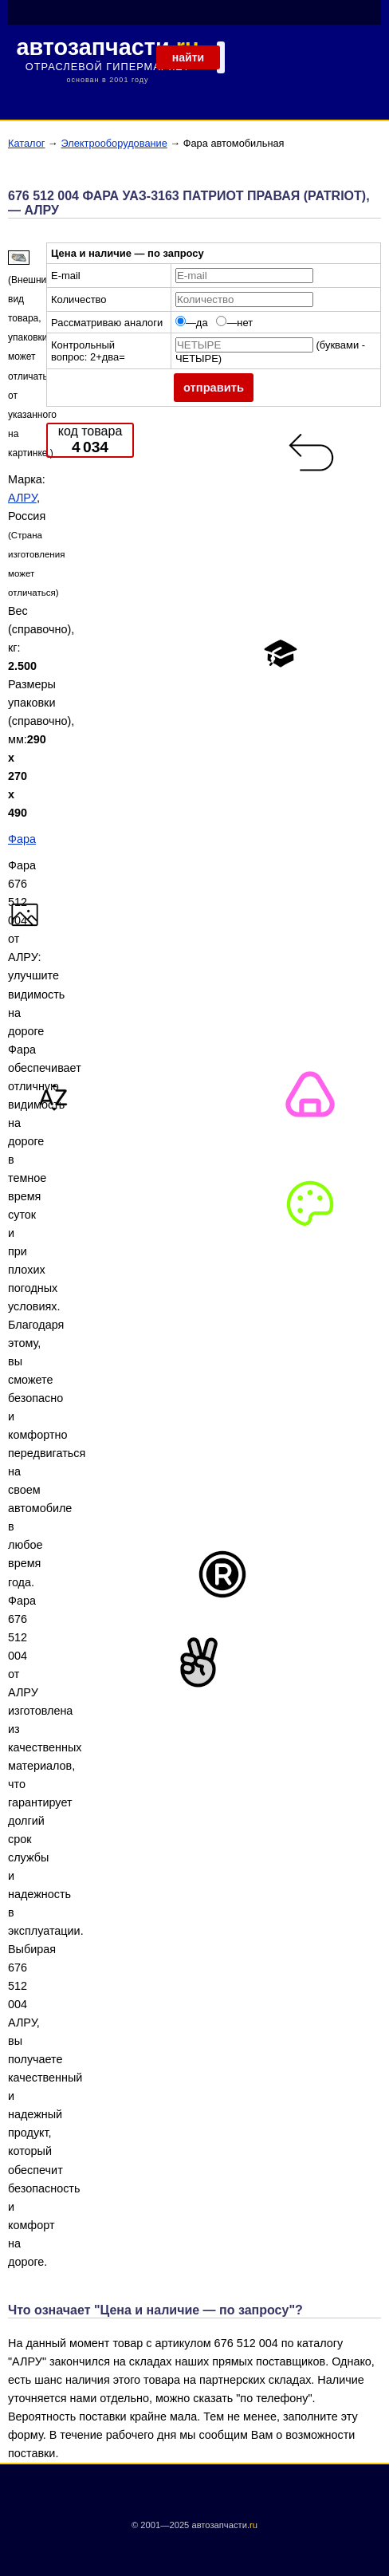  Describe the element at coordinates (53, 1097) in the screenshot. I see `sort items alphabetically` at that location.